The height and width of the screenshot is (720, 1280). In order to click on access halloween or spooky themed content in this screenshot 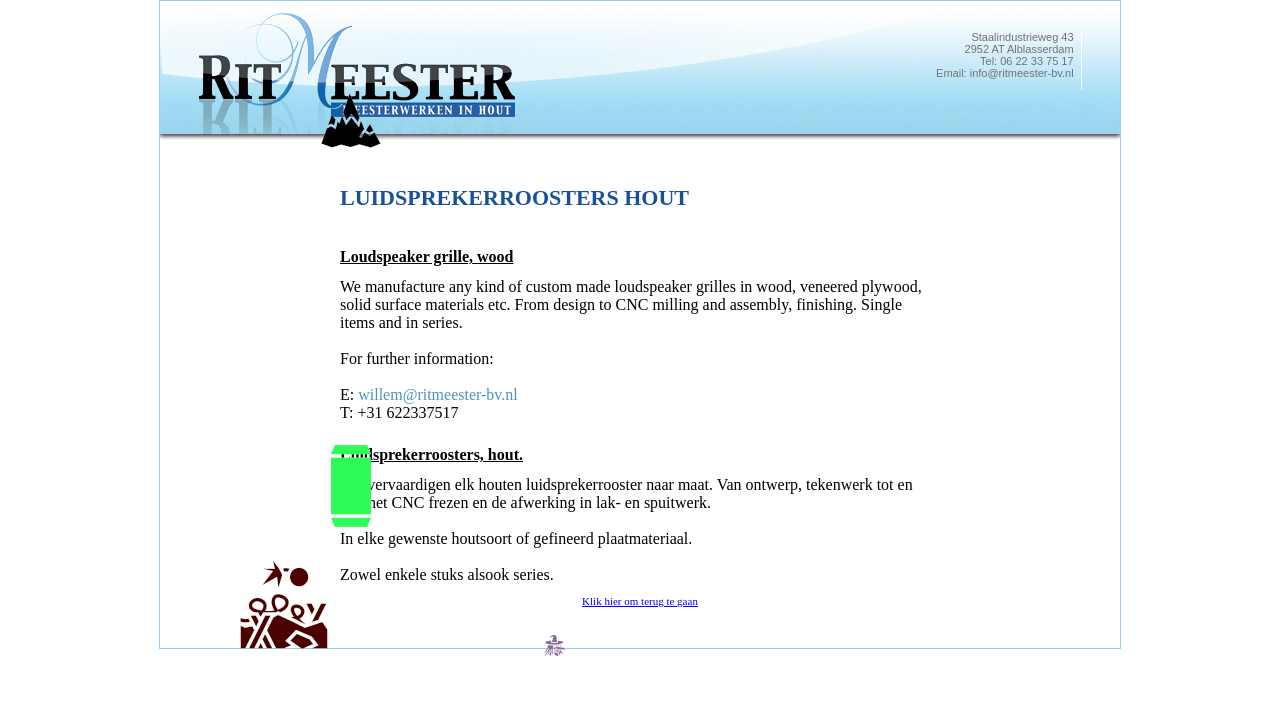, I will do `click(554, 645)`.